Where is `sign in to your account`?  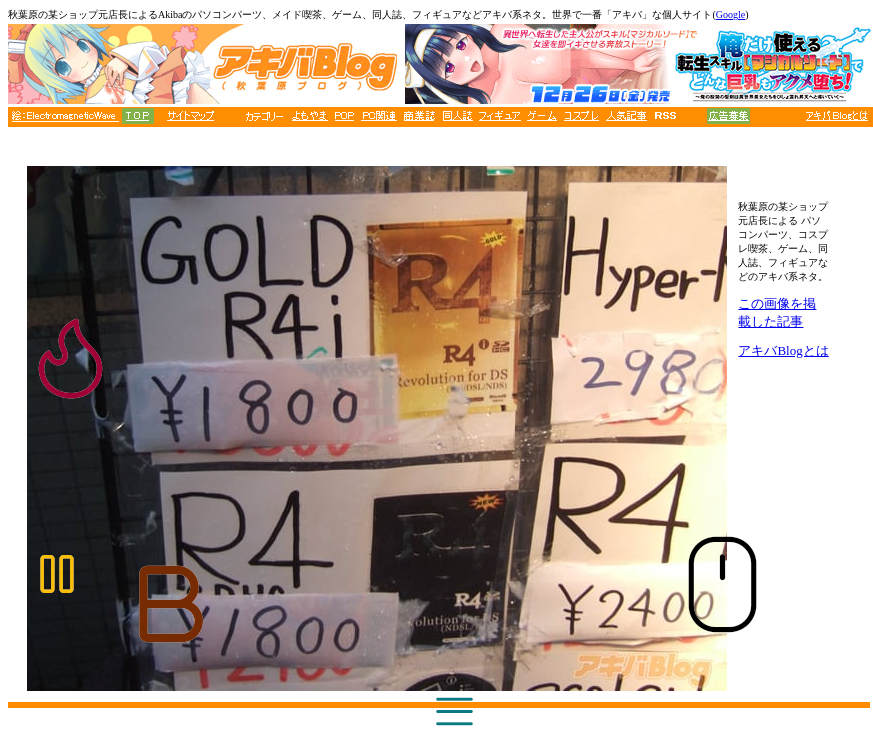
sign in to your account is located at coordinates (826, 61).